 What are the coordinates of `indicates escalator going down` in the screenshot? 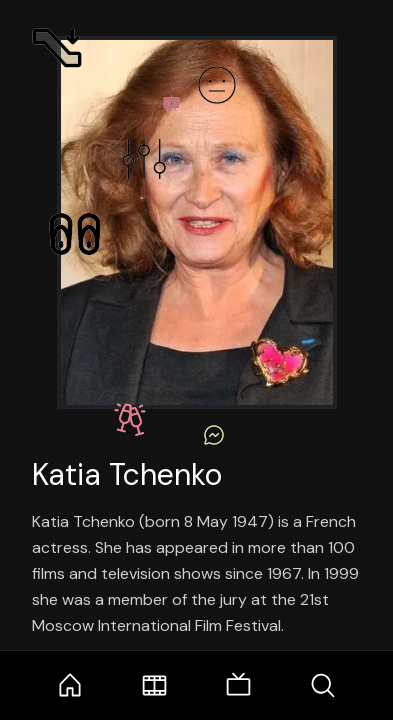 It's located at (57, 48).